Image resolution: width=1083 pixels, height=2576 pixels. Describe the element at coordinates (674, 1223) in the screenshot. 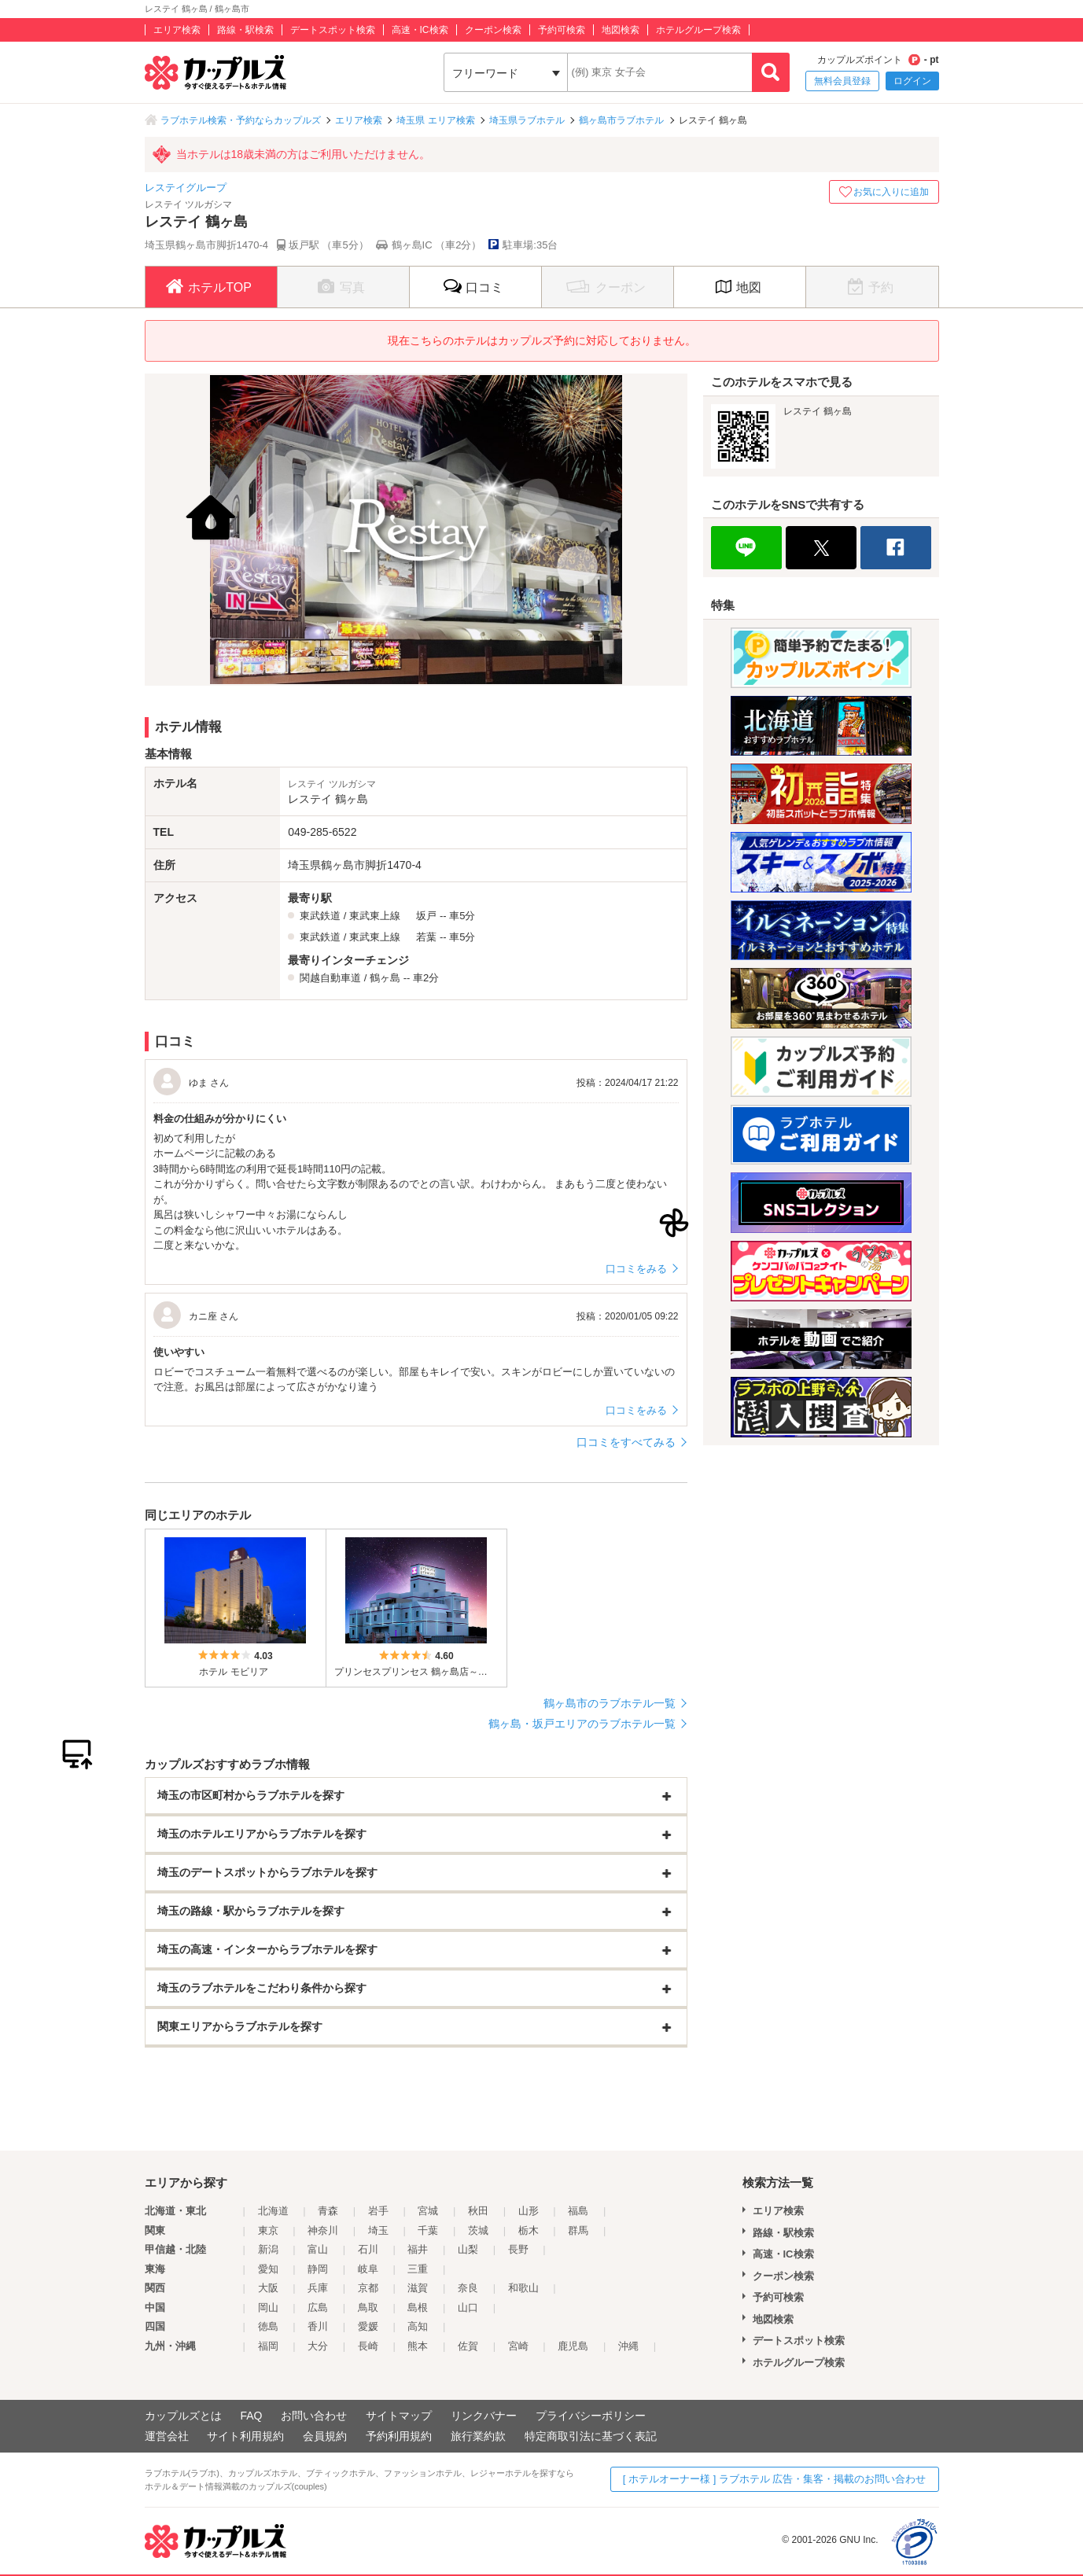

I see `open google photos` at that location.